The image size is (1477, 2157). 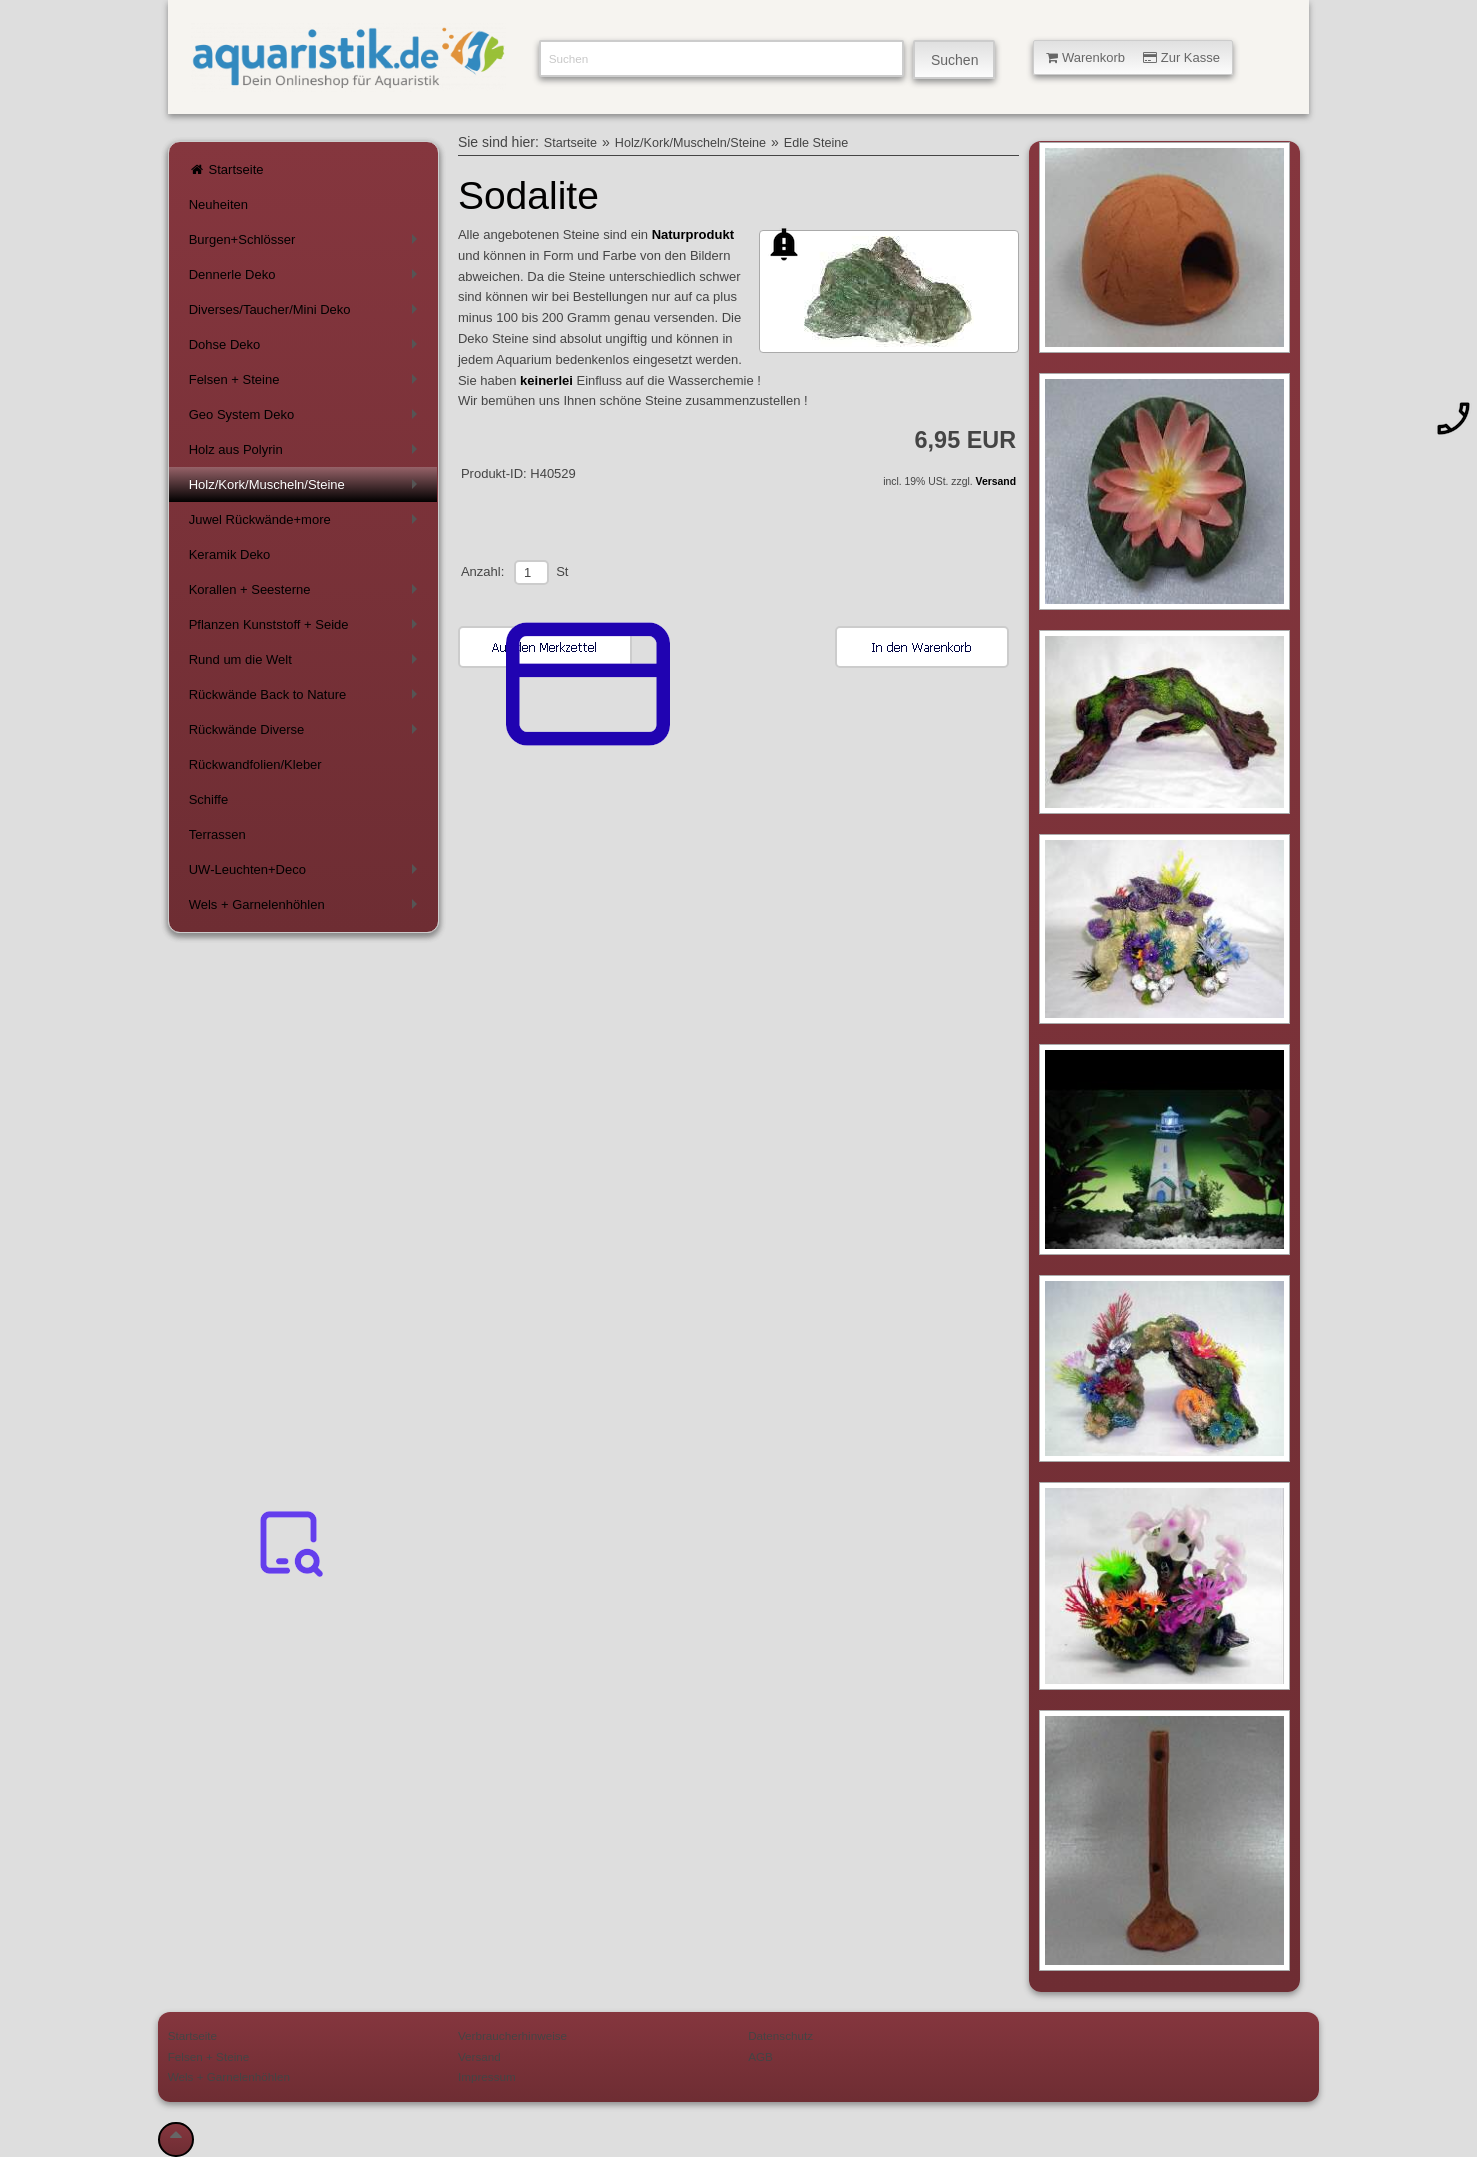 What do you see at coordinates (588, 684) in the screenshot?
I see `manage payment methods` at bounding box center [588, 684].